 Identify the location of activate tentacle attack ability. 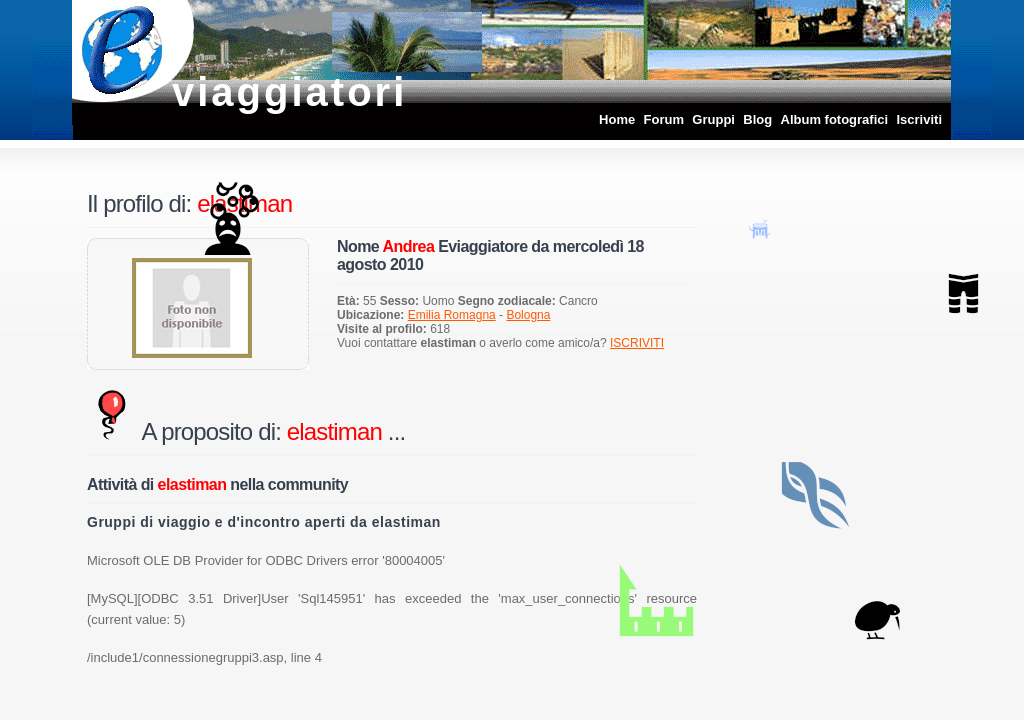
(816, 495).